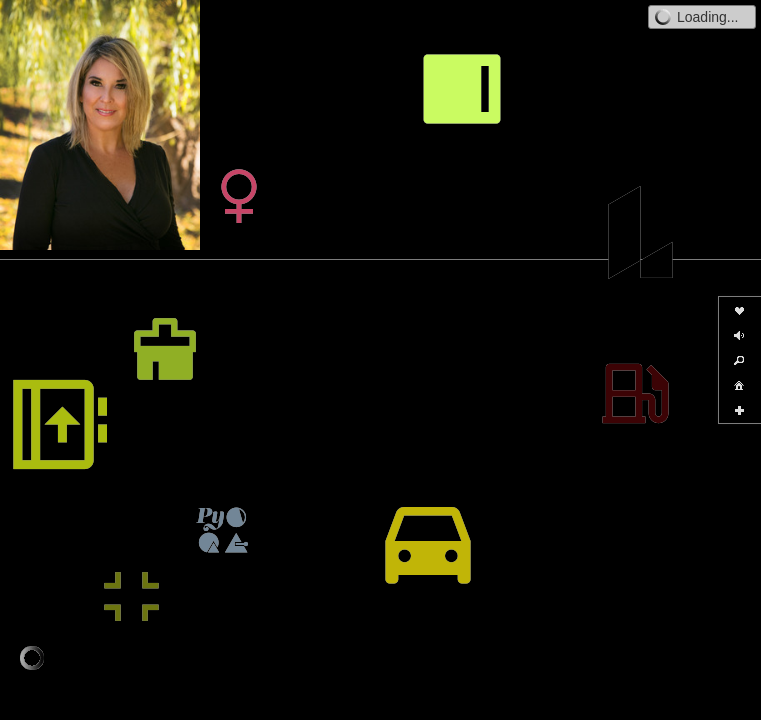 The width and height of the screenshot is (761, 720). I want to click on lucid software company logo, so click(640, 232).